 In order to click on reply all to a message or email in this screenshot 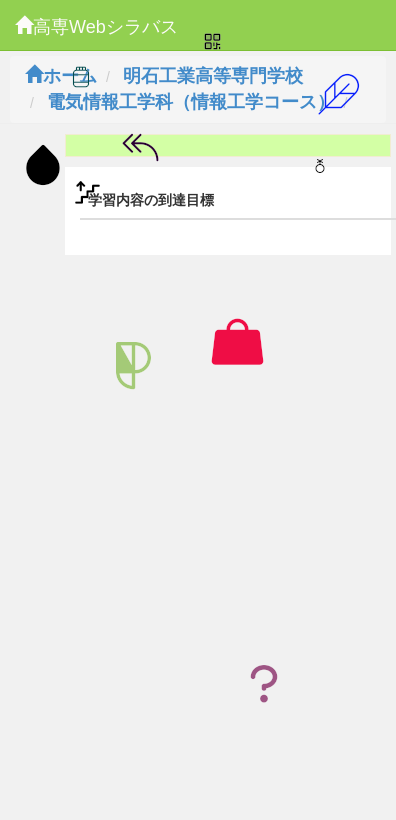, I will do `click(140, 147)`.